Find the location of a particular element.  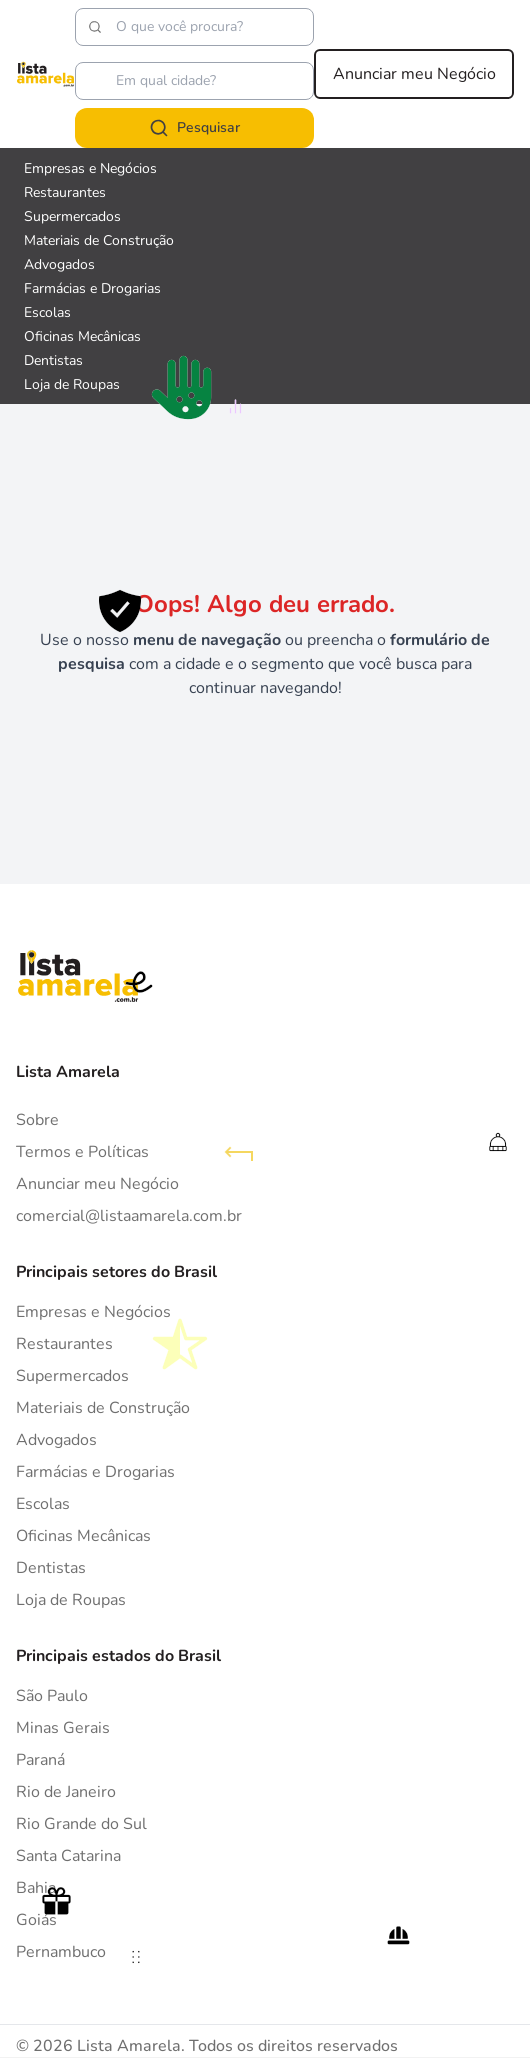

indicates security verification complete is located at coordinates (120, 611).